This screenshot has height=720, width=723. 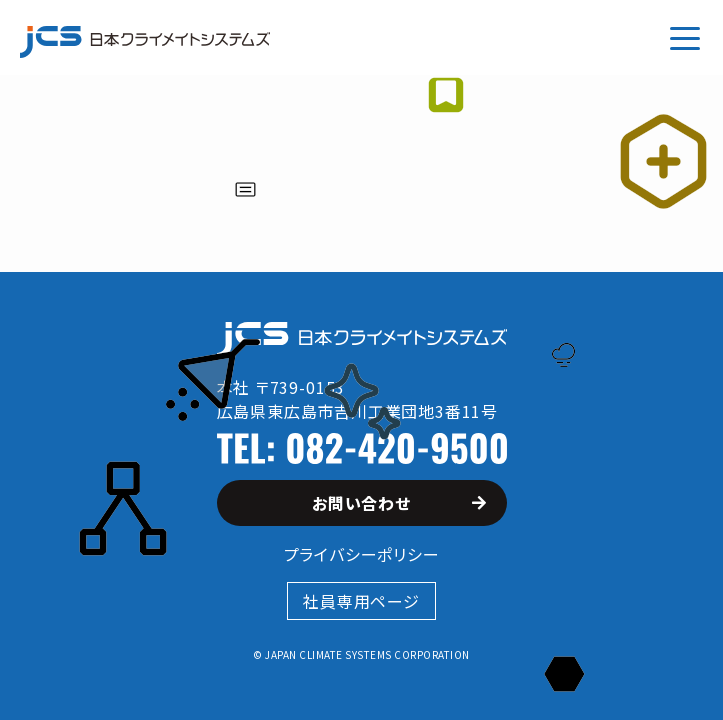 What do you see at coordinates (566, 674) in the screenshot?
I see `set a data breakpoint in the debugger` at bounding box center [566, 674].